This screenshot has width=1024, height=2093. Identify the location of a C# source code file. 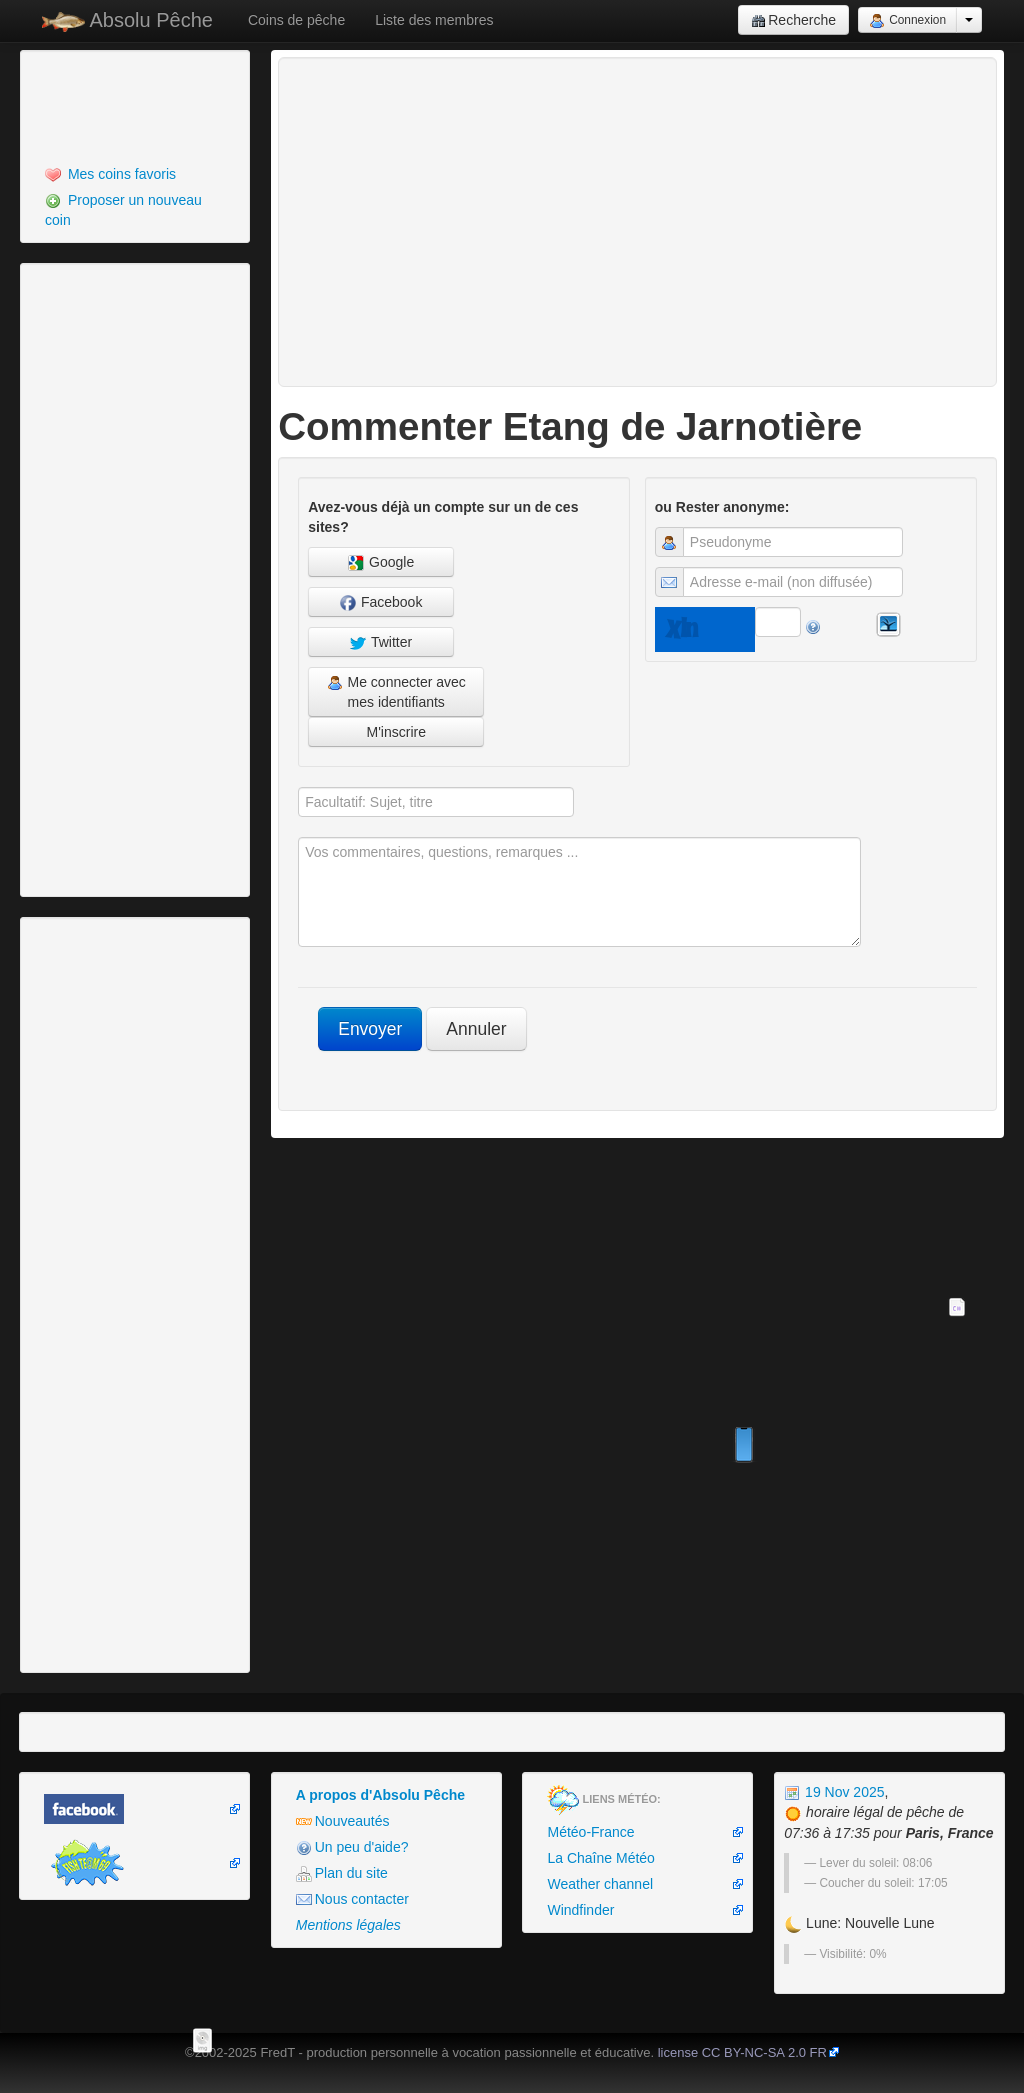
(957, 1307).